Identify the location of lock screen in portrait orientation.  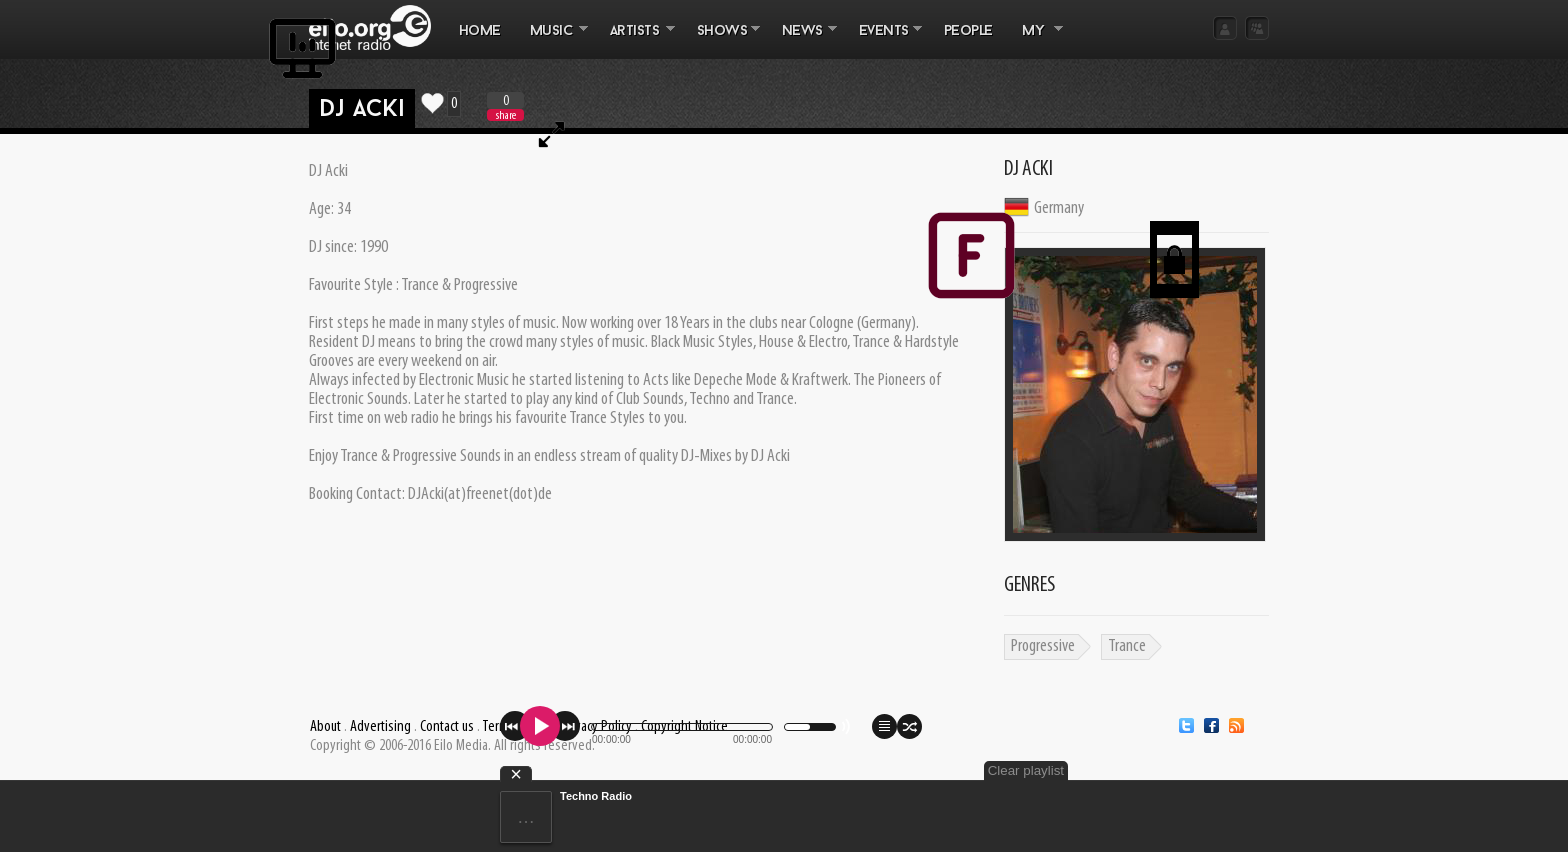
(1174, 259).